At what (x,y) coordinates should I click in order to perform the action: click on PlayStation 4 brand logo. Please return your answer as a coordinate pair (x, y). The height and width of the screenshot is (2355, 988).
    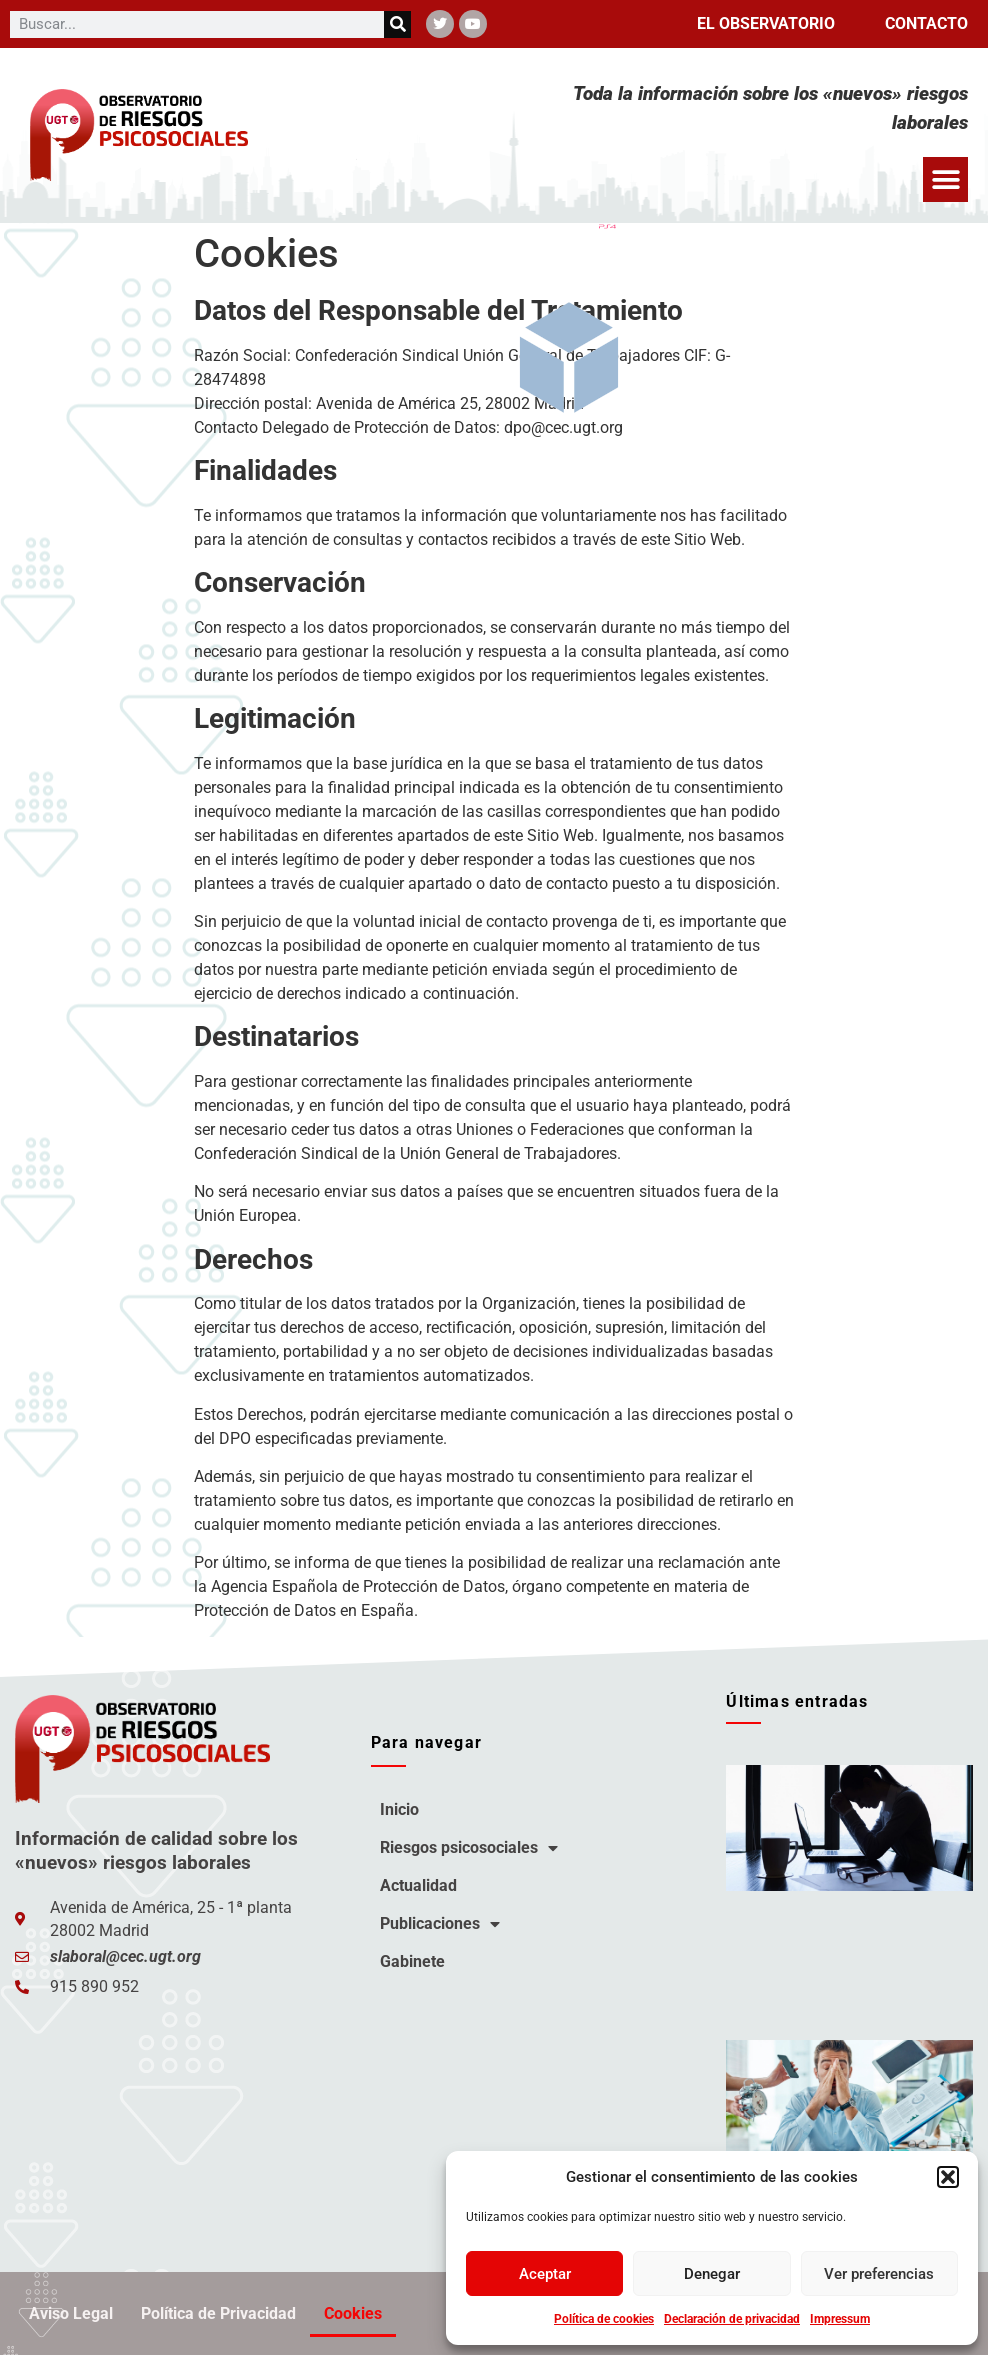
    Looking at the image, I should click on (607, 226).